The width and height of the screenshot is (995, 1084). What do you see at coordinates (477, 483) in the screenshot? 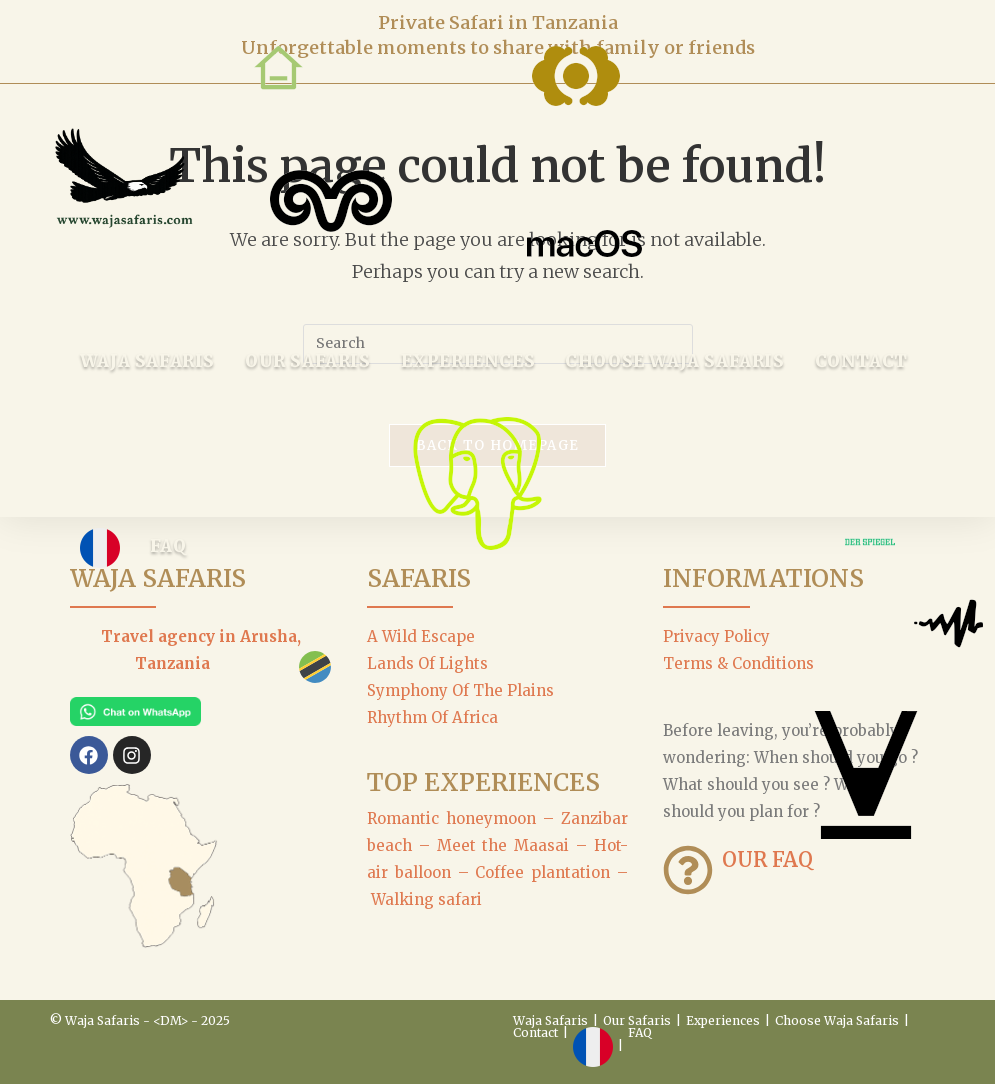
I see `PostgreSQL database logo` at bounding box center [477, 483].